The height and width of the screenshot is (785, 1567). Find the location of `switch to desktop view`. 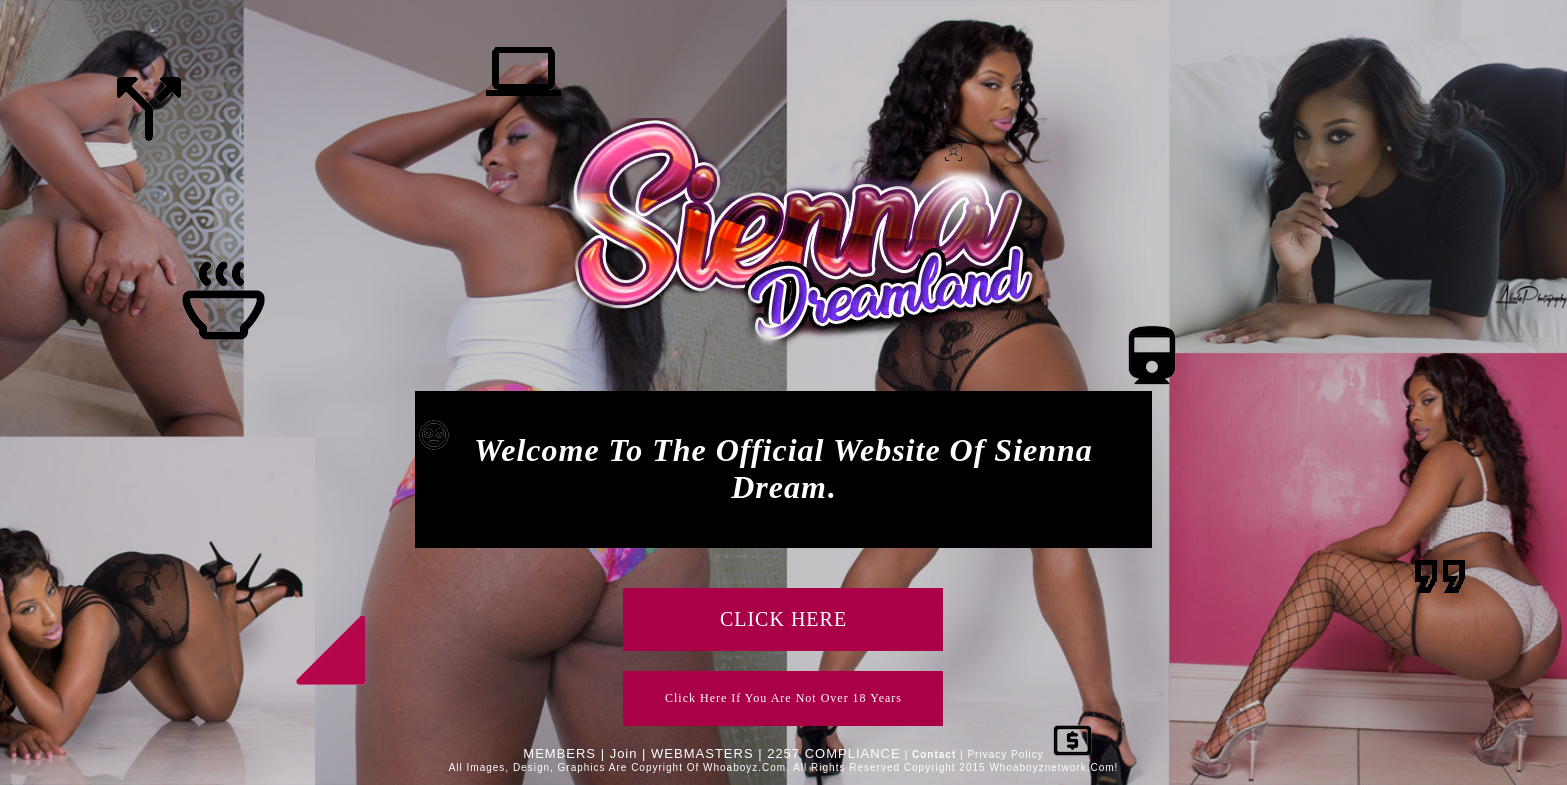

switch to desktop view is located at coordinates (523, 71).